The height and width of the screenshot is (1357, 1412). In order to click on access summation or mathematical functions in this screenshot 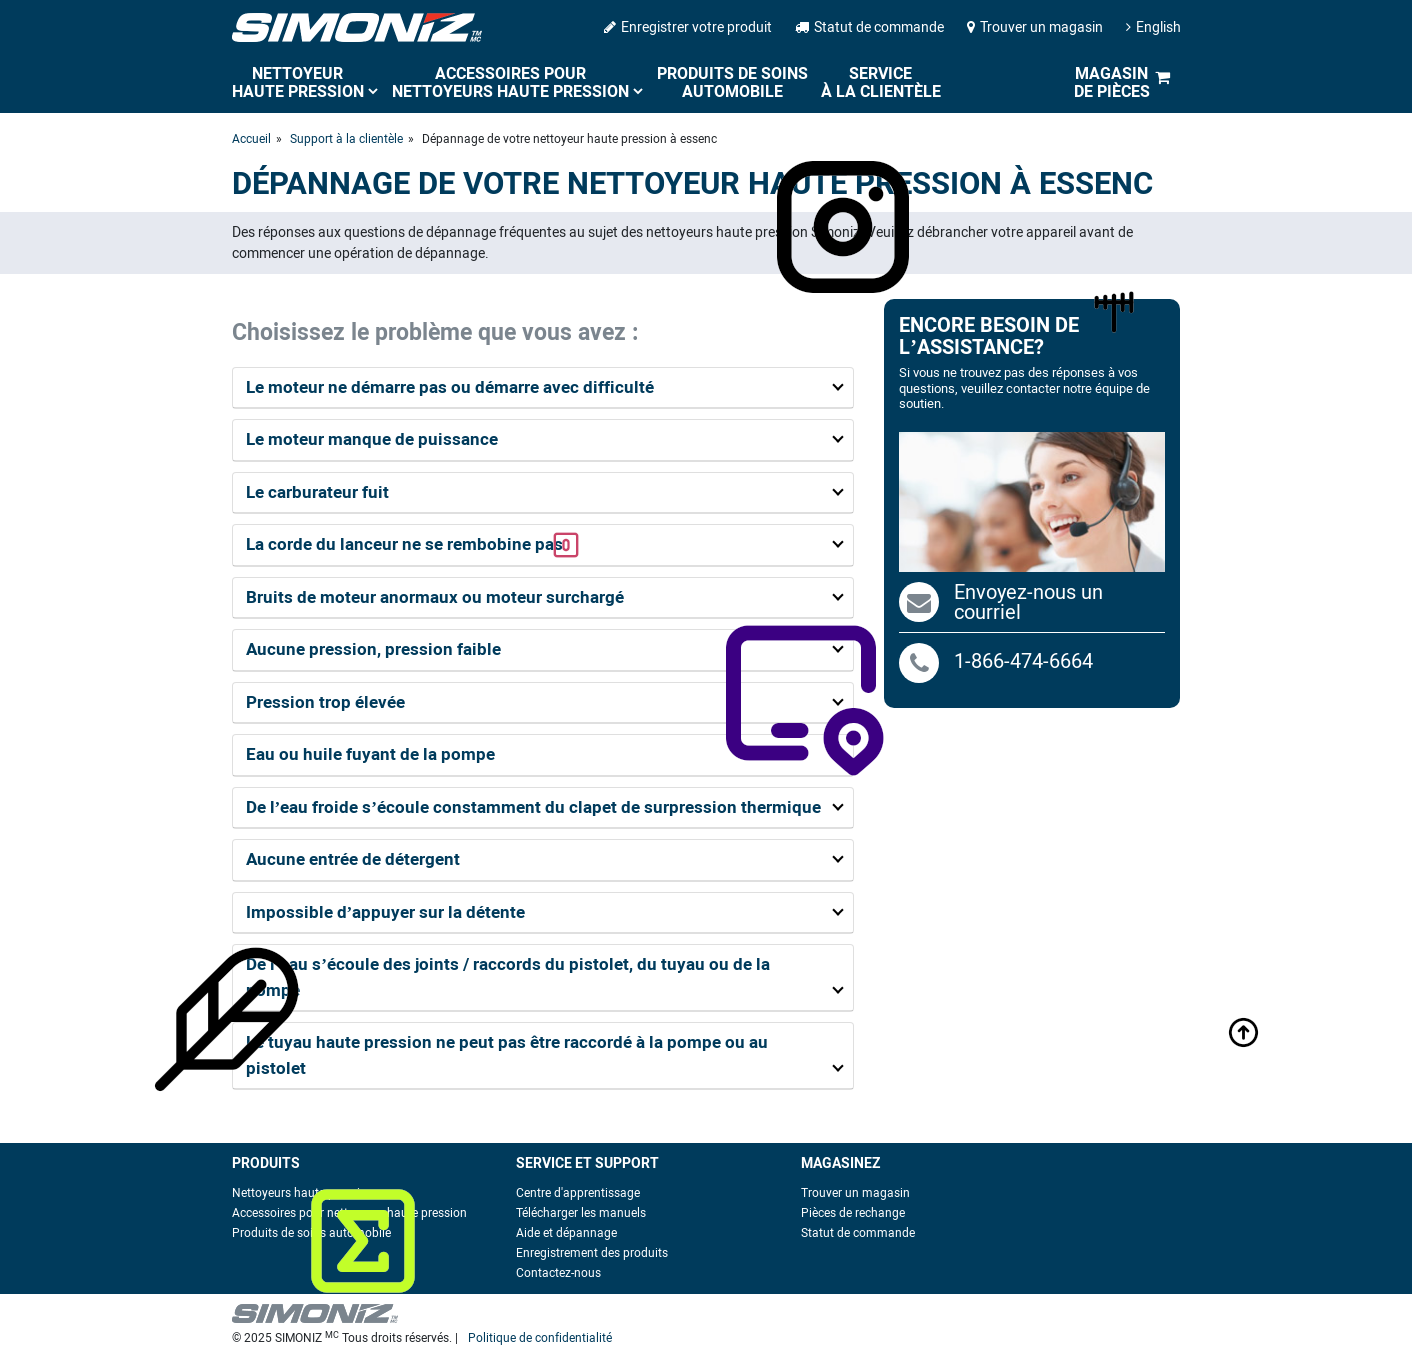, I will do `click(363, 1241)`.